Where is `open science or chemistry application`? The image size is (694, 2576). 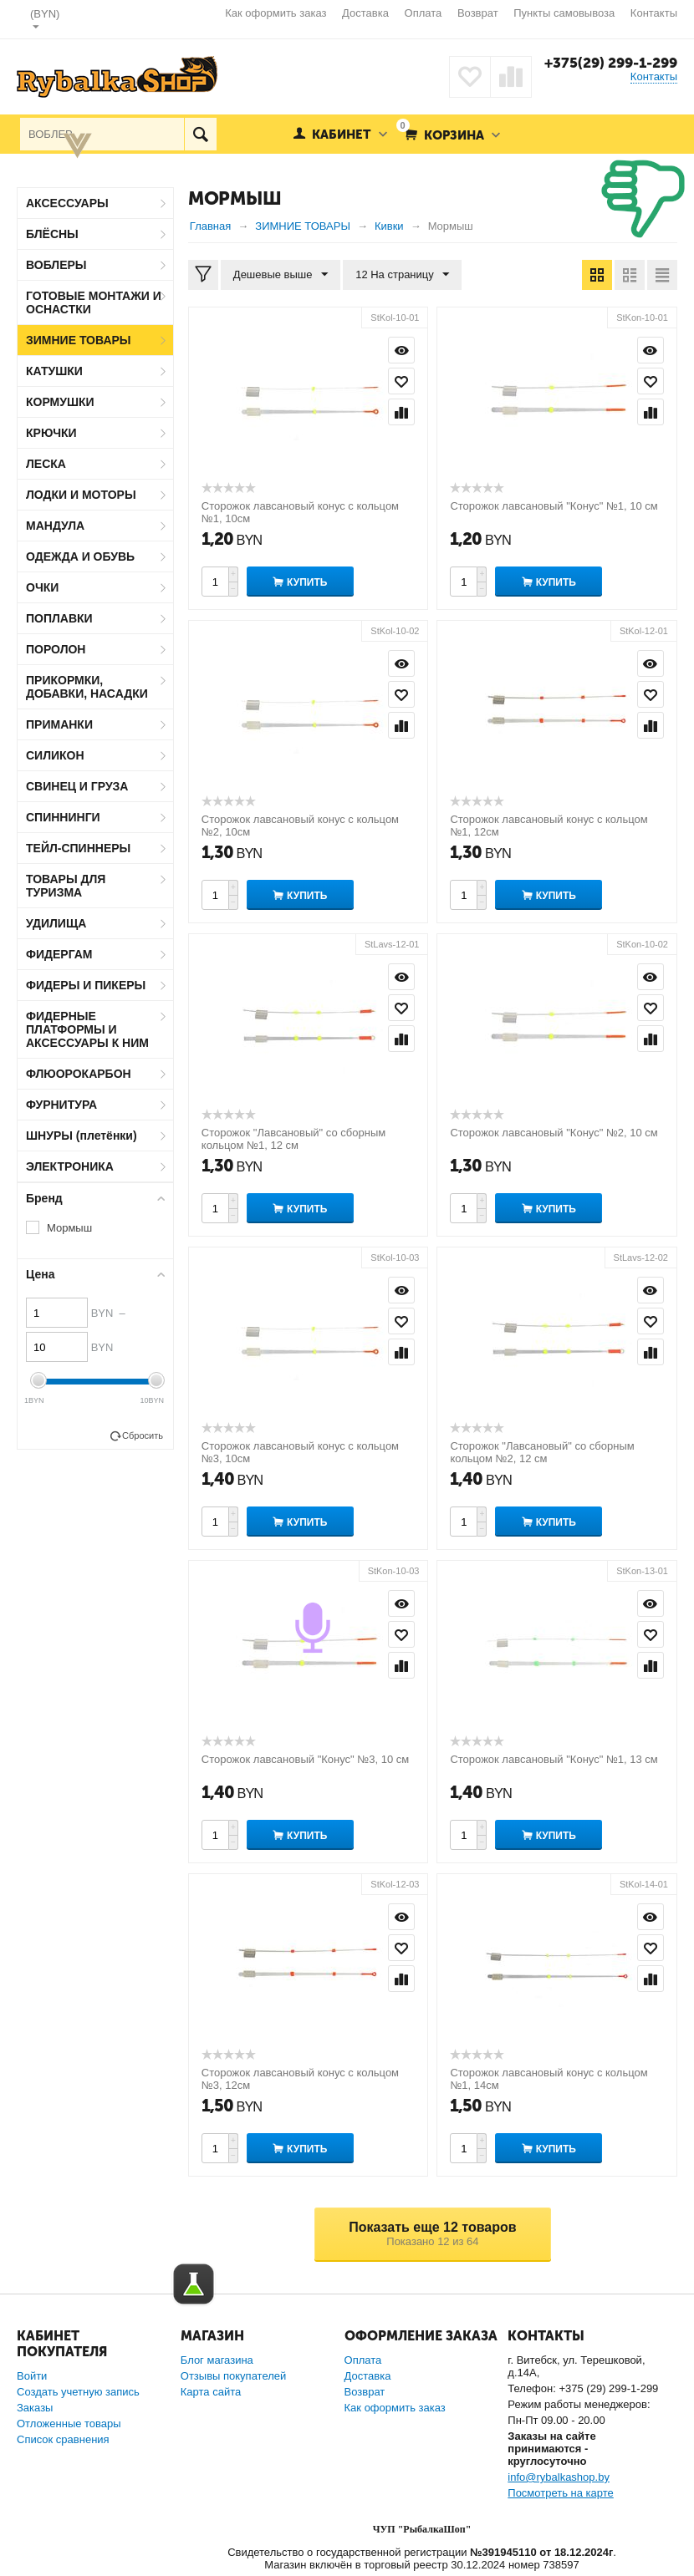
open science or chemistry application is located at coordinates (193, 2284).